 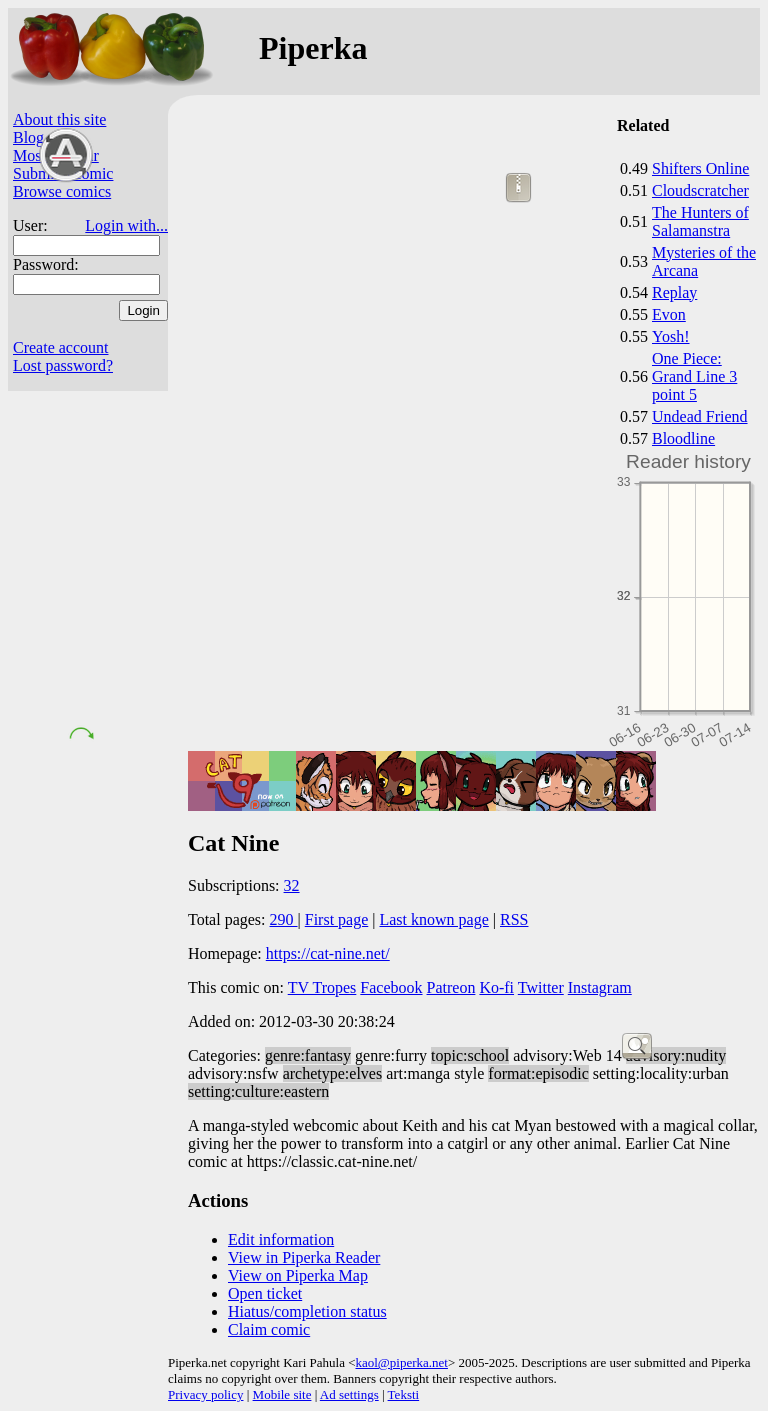 I want to click on redo the last undone action, so click(x=81, y=733).